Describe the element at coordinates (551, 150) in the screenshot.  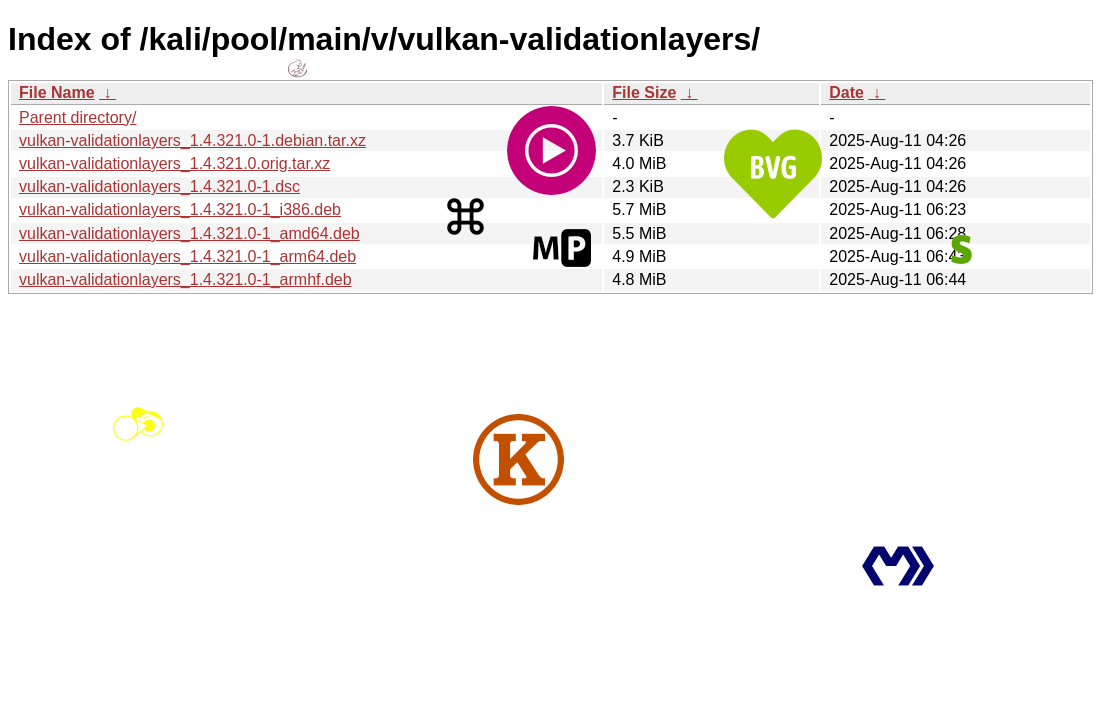
I see `open youtube music app` at that location.